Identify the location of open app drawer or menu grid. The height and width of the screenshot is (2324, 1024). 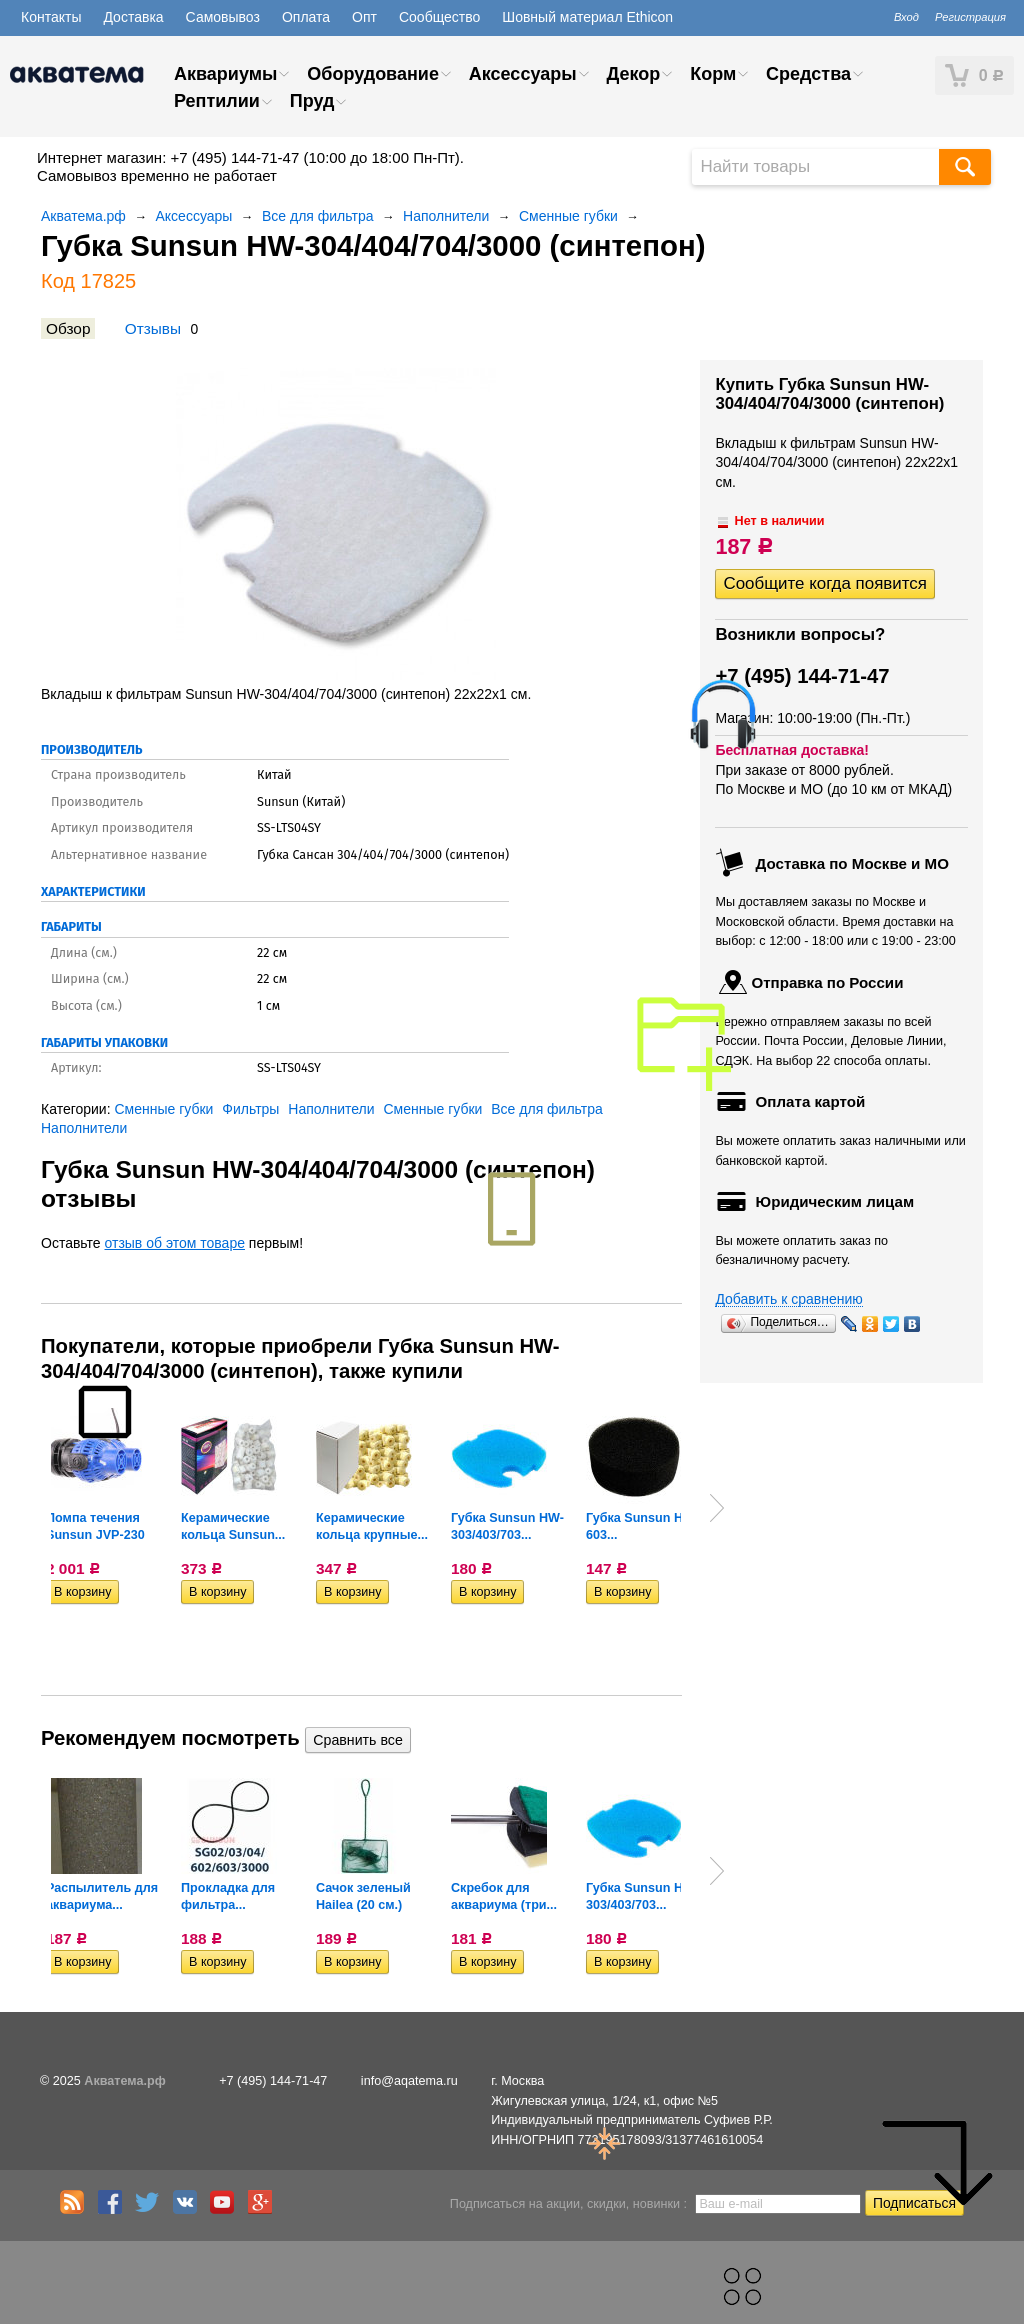
(742, 2286).